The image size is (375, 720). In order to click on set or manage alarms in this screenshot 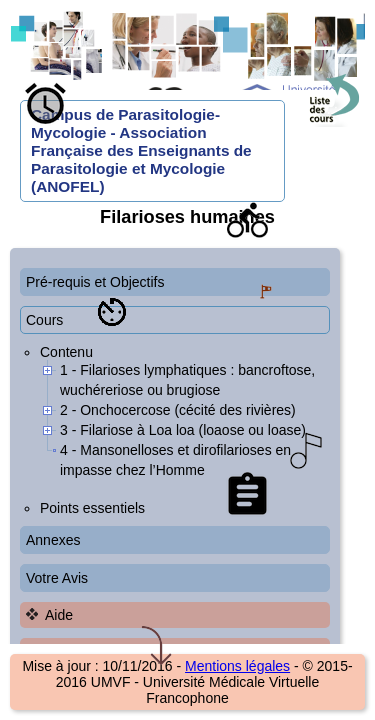, I will do `click(45, 103)`.